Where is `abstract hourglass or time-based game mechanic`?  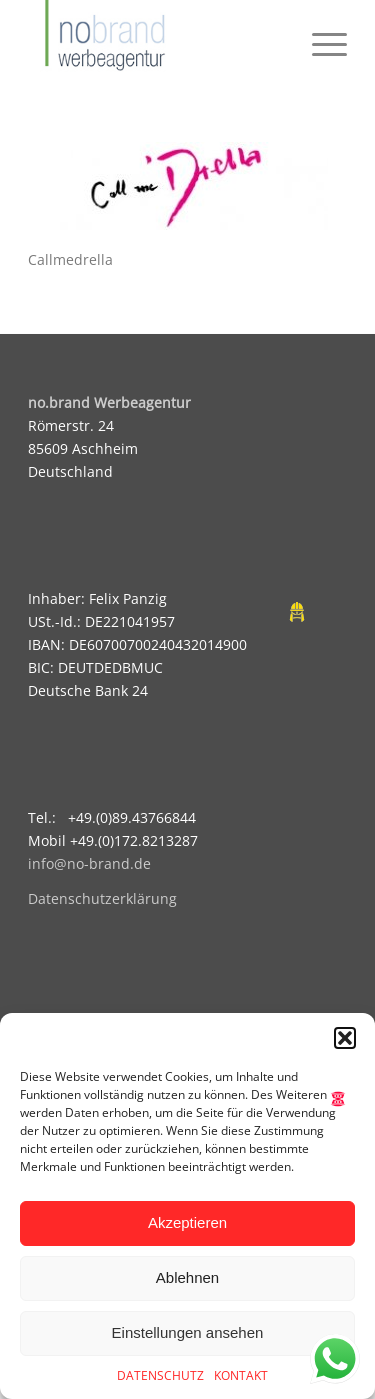
abstract hourglass or time-based game mechanic is located at coordinates (338, 1099).